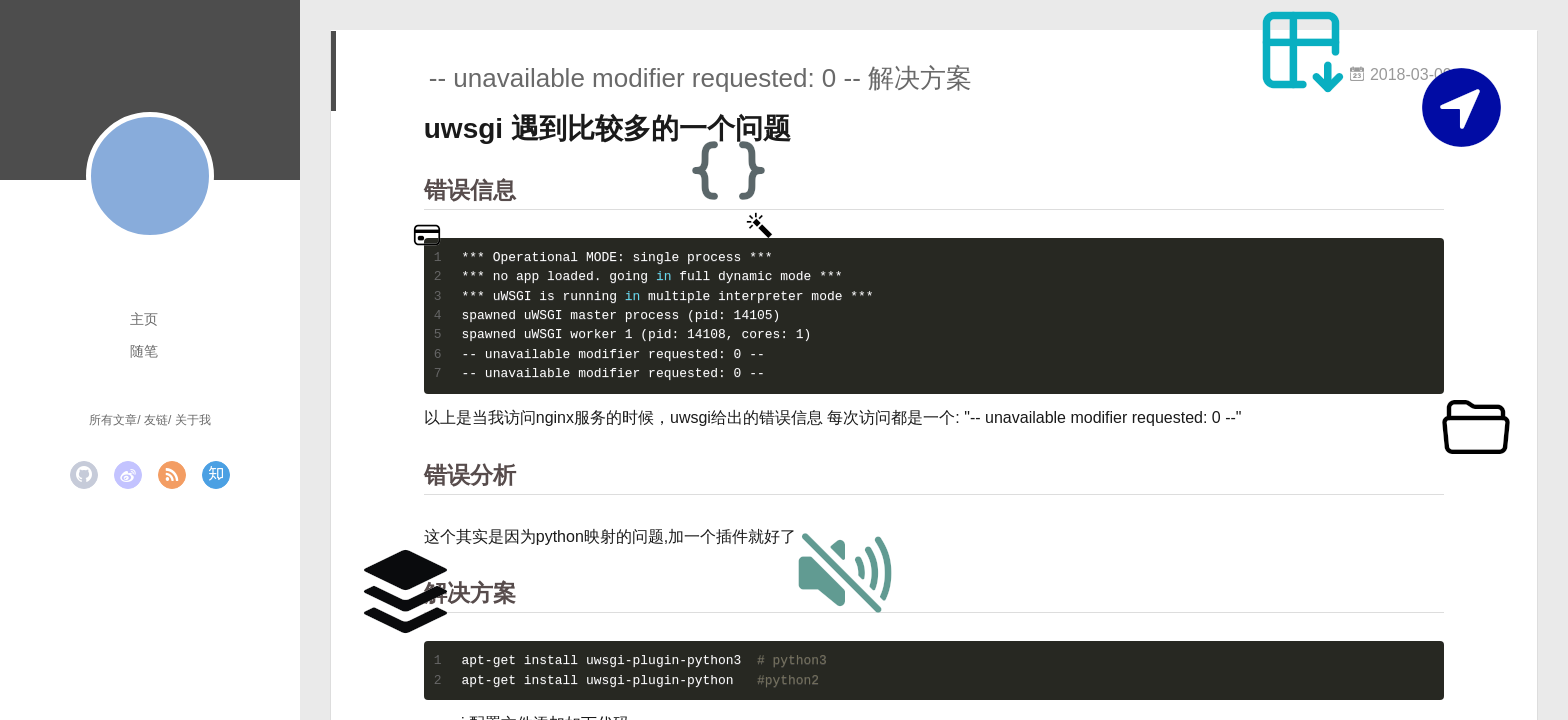  Describe the element at coordinates (728, 170) in the screenshot. I see `access code or developer settings` at that location.